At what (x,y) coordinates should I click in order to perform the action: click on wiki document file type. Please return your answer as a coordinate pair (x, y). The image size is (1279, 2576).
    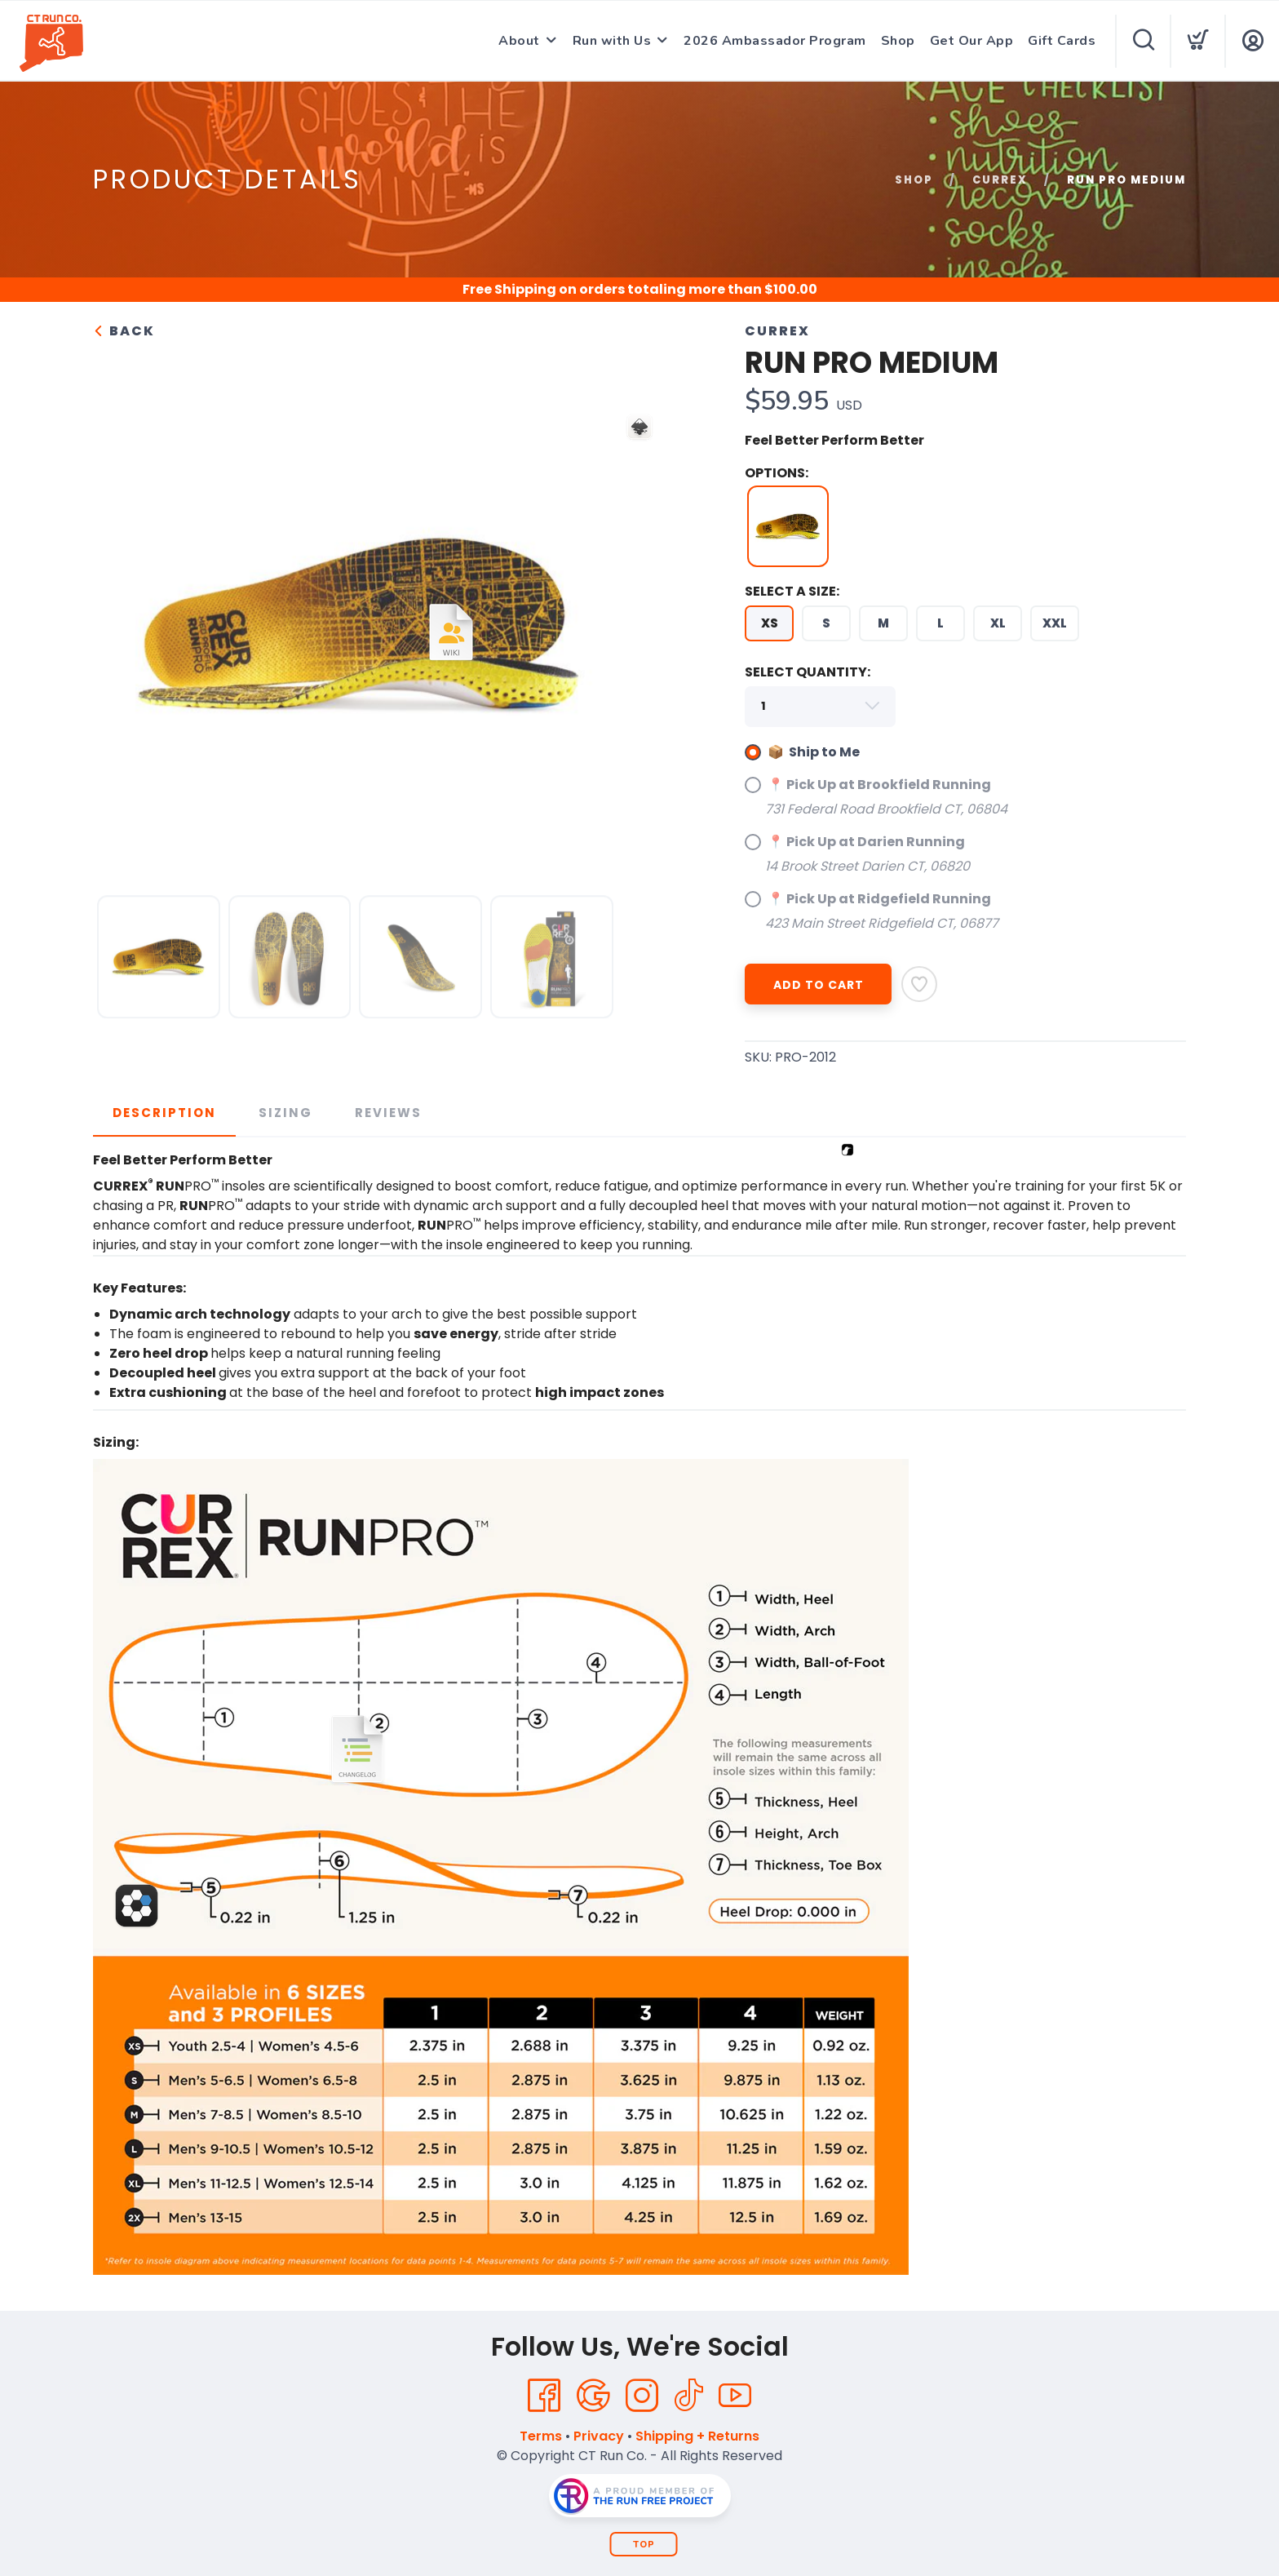
    Looking at the image, I should click on (451, 633).